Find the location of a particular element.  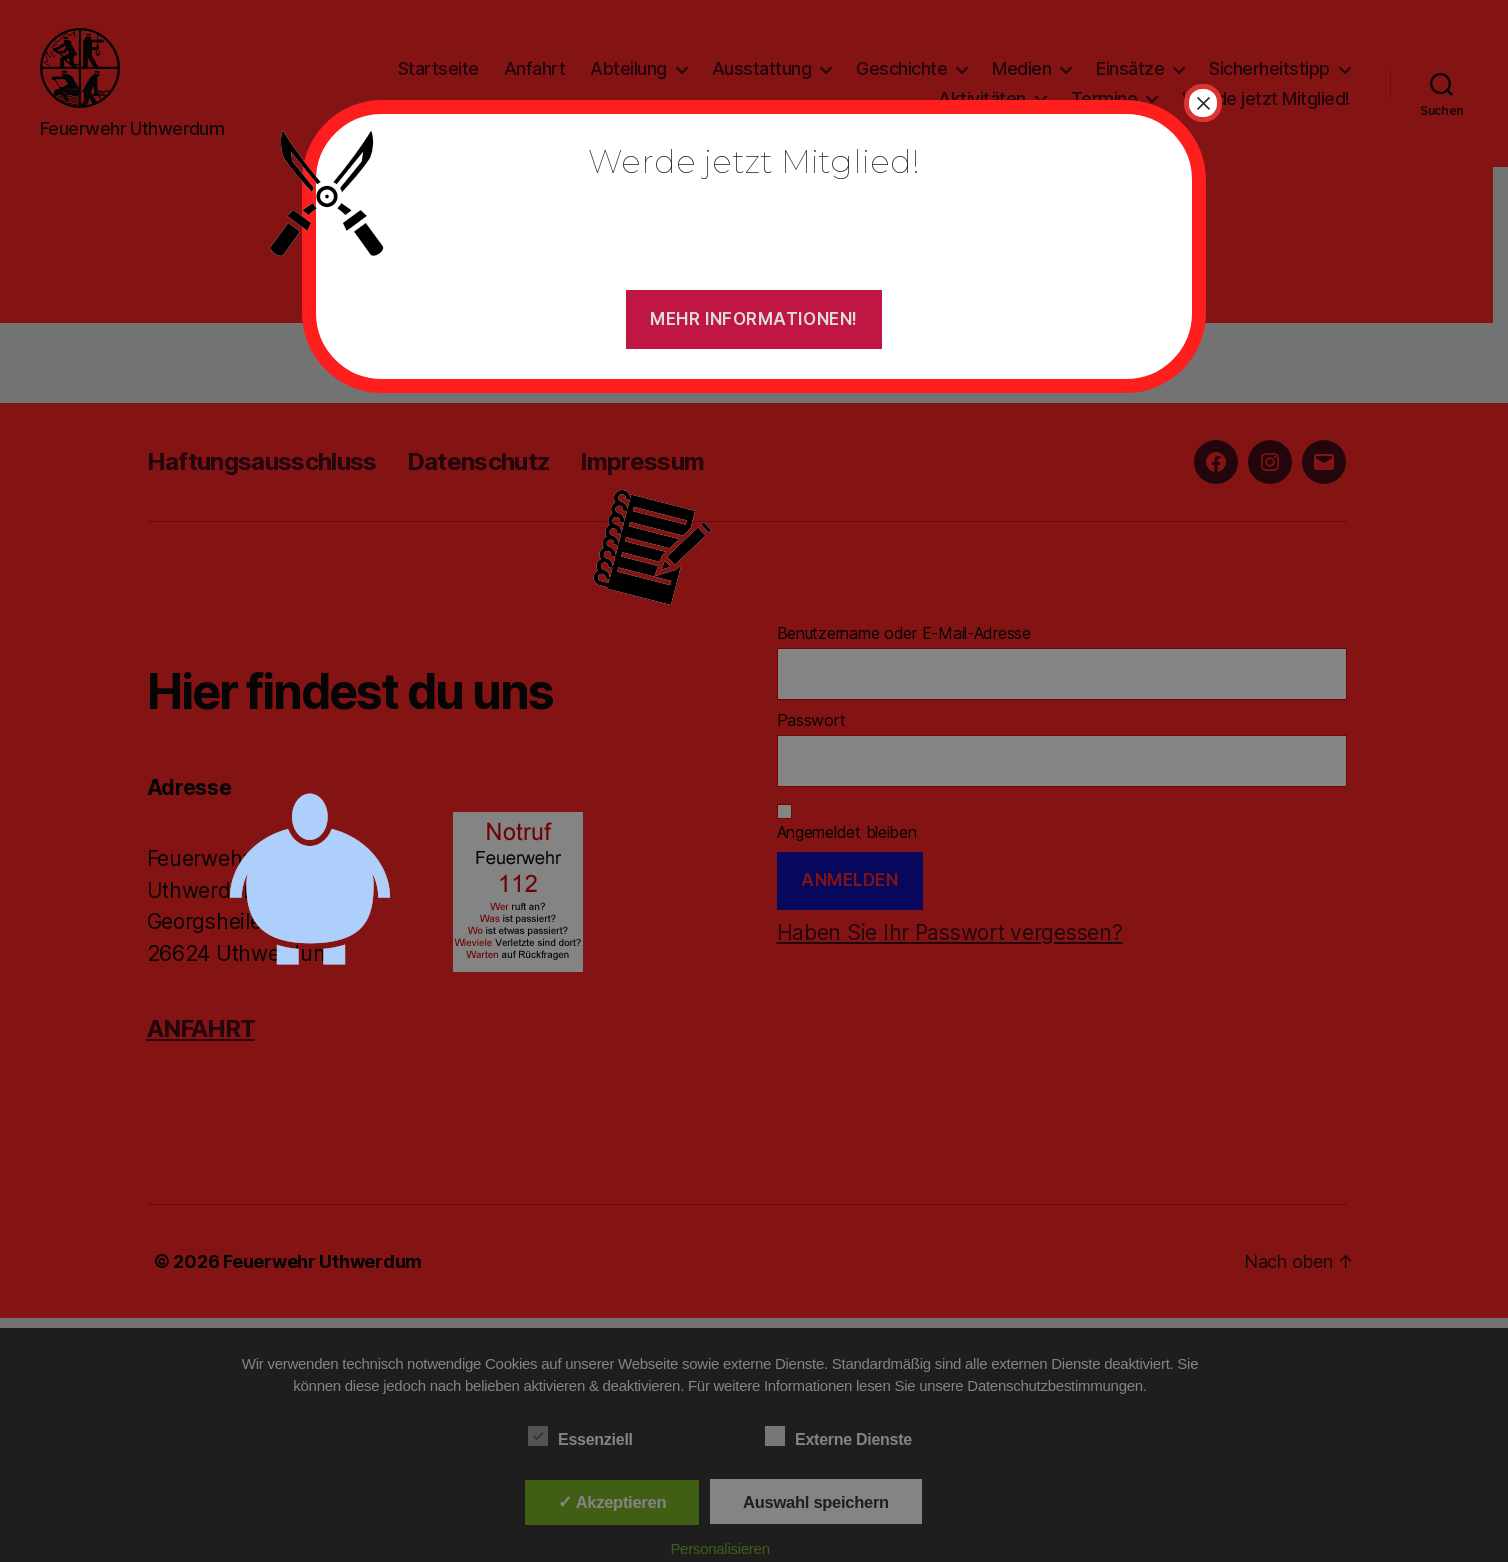

open your notebook or journal is located at coordinates (652, 547).